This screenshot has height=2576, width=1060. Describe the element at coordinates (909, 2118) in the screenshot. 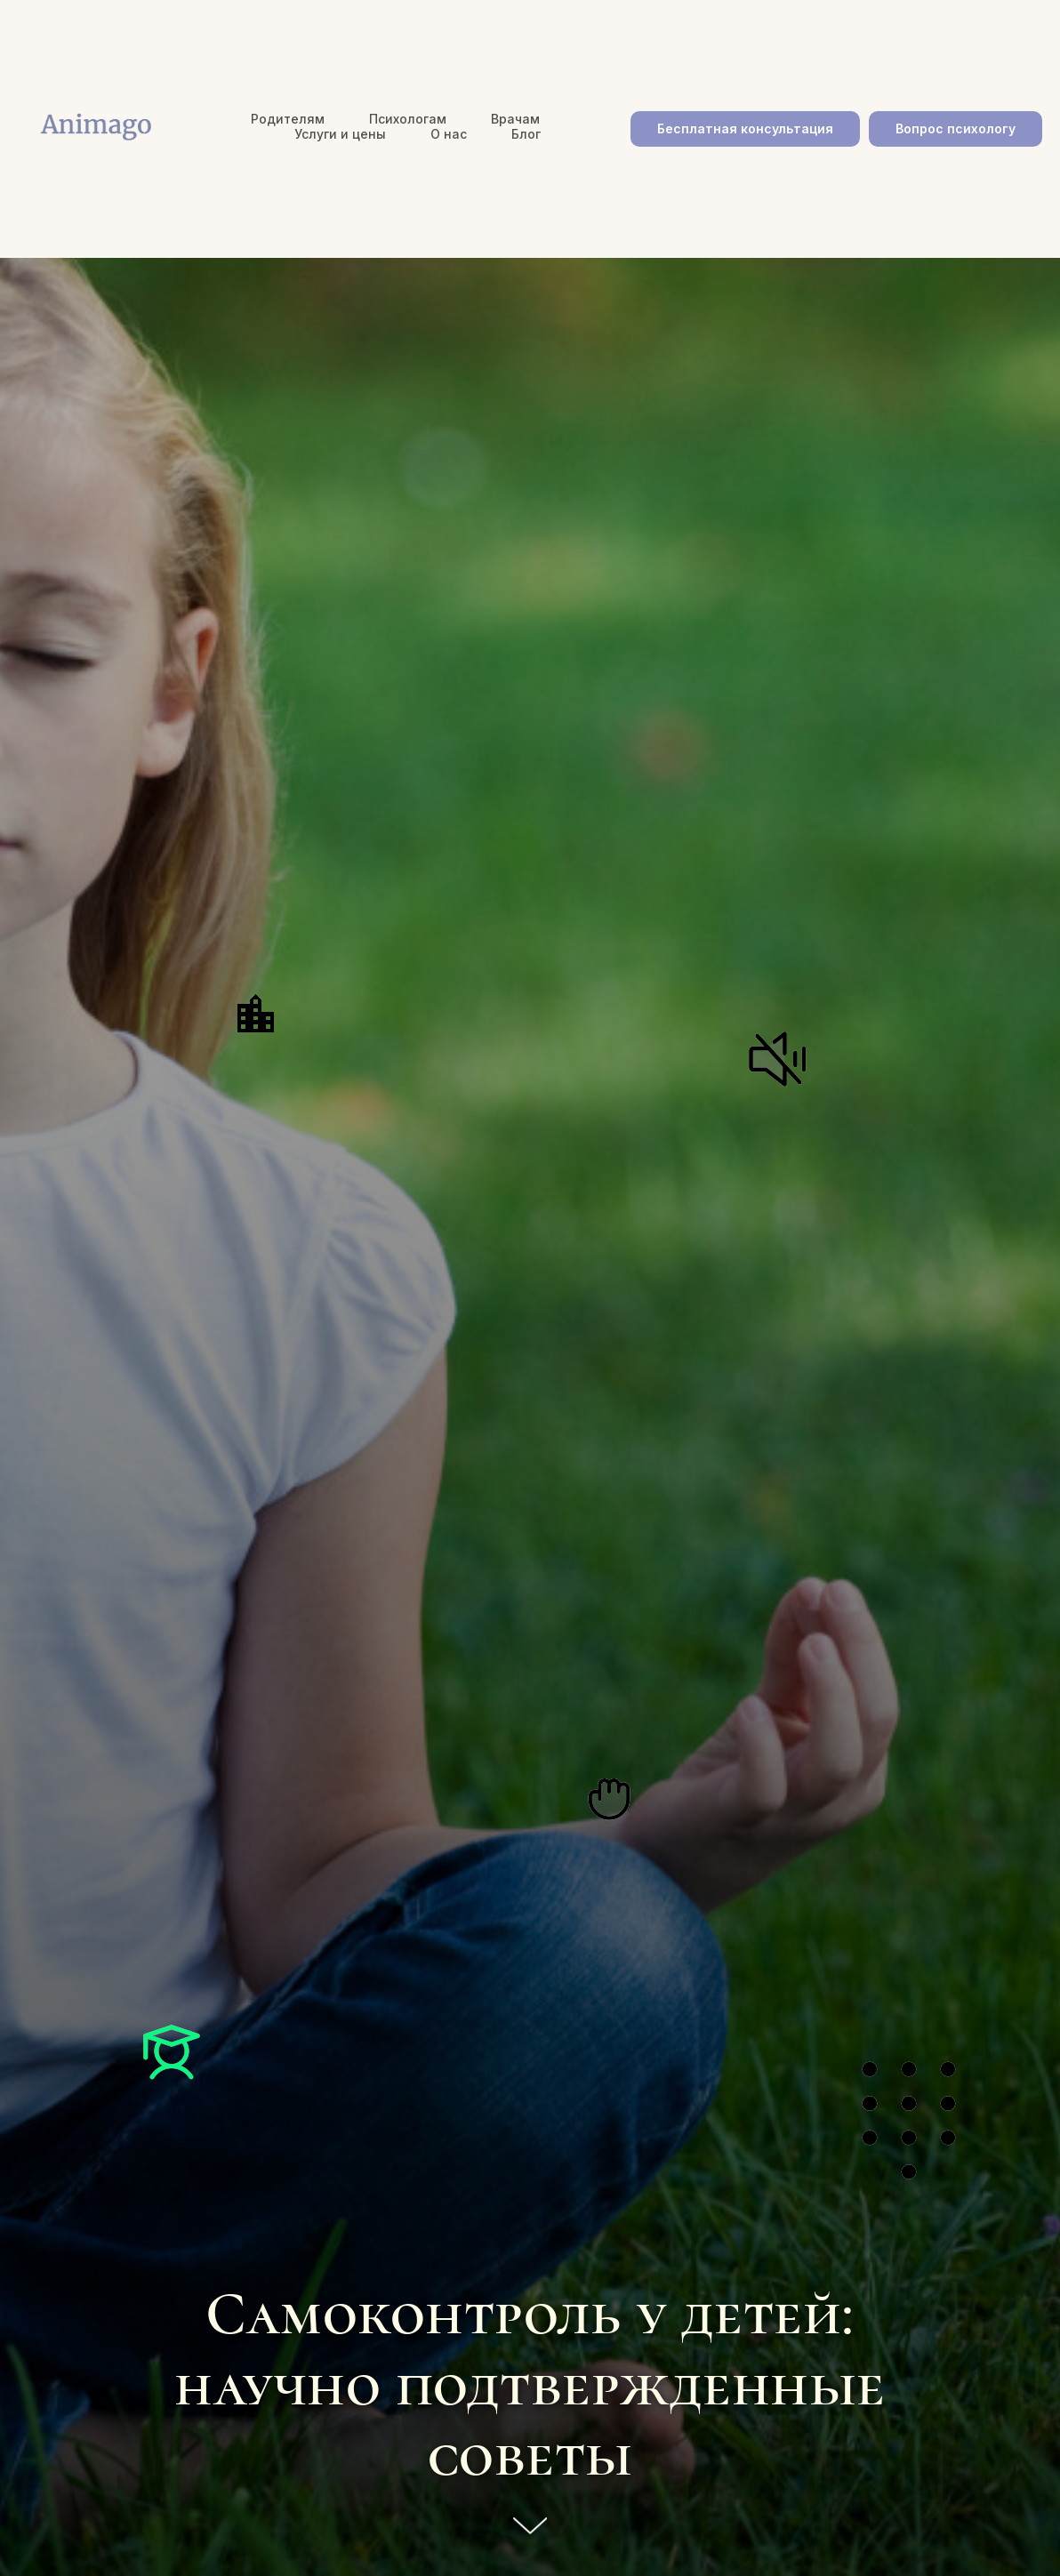

I see `open the numeric keypad` at that location.